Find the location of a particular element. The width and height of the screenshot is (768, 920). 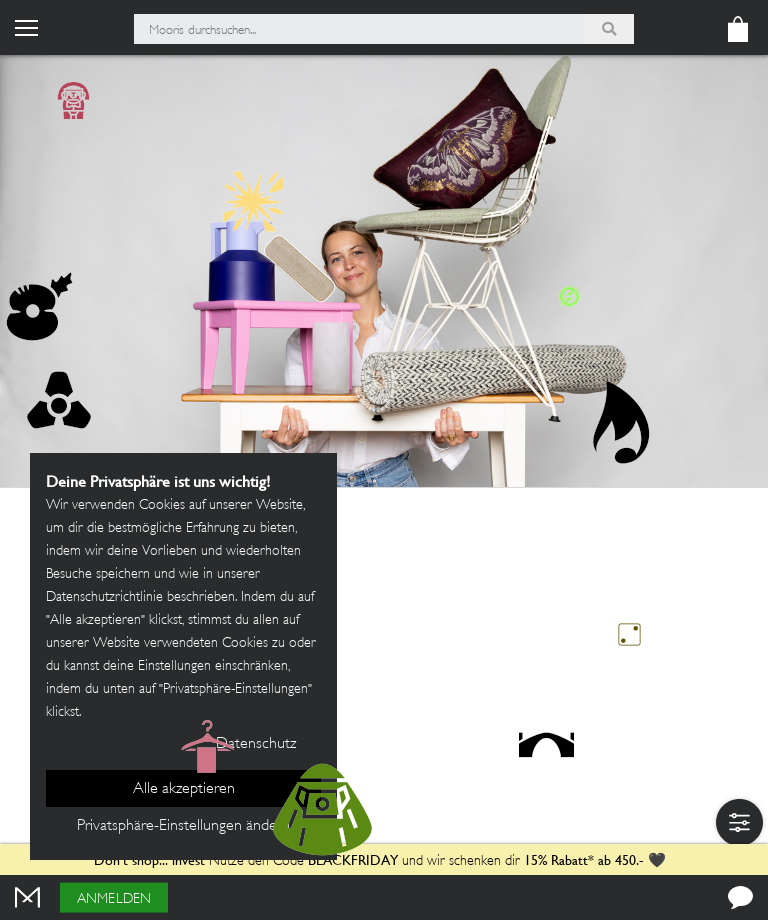

roll dice or randomize selection is located at coordinates (629, 634).